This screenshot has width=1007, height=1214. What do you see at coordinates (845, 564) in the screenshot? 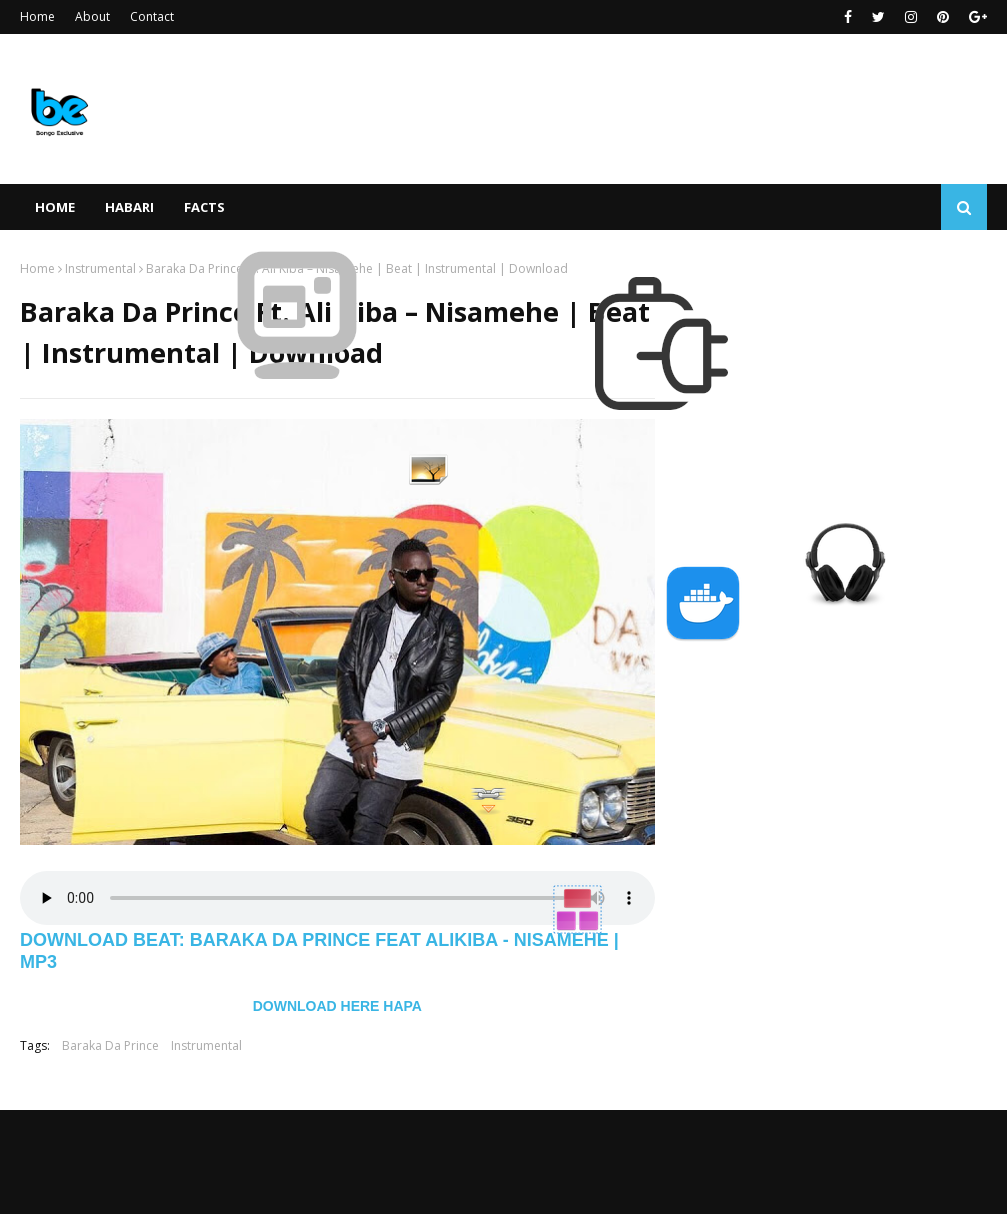
I see `audio output device connected` at bounding box center [845, 564].